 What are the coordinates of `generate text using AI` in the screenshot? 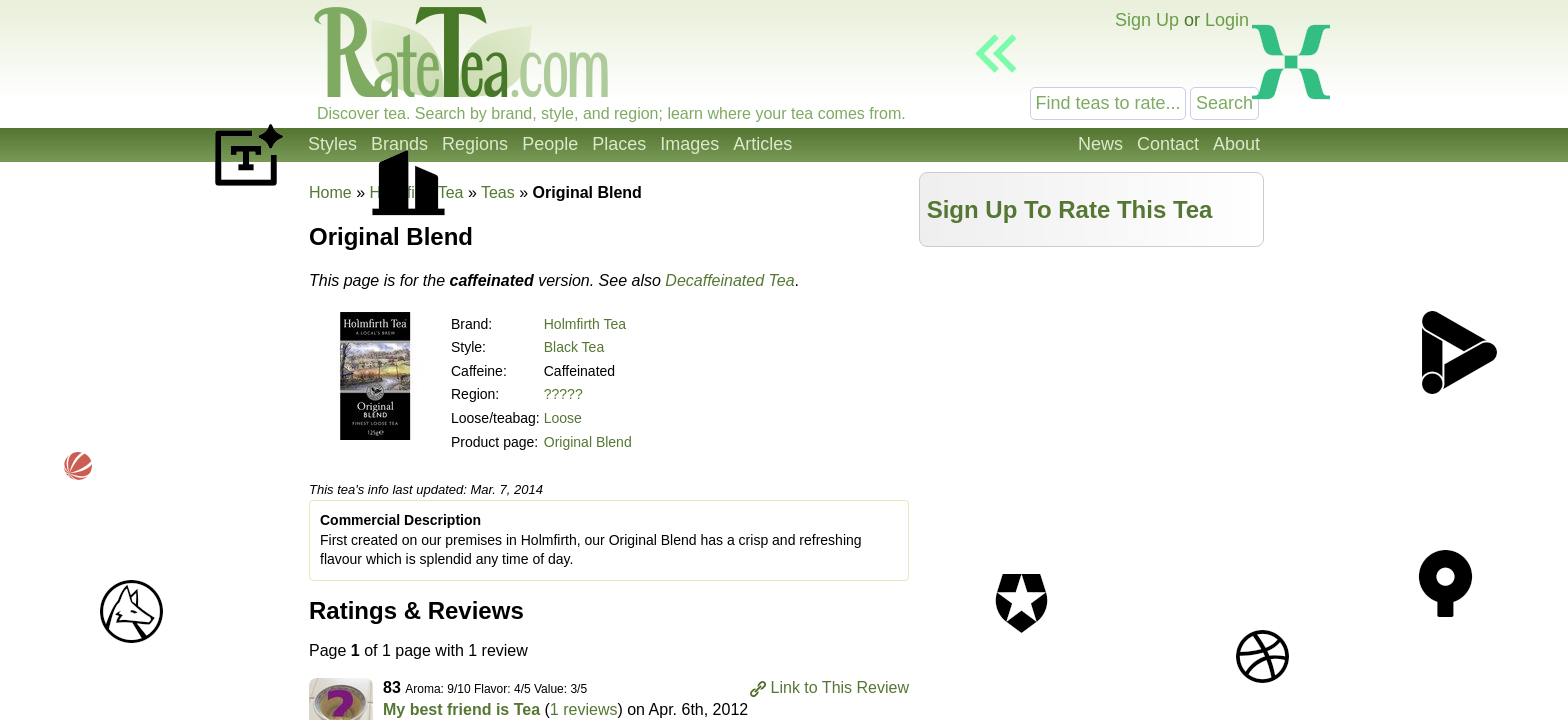 It's located at (246, 158).